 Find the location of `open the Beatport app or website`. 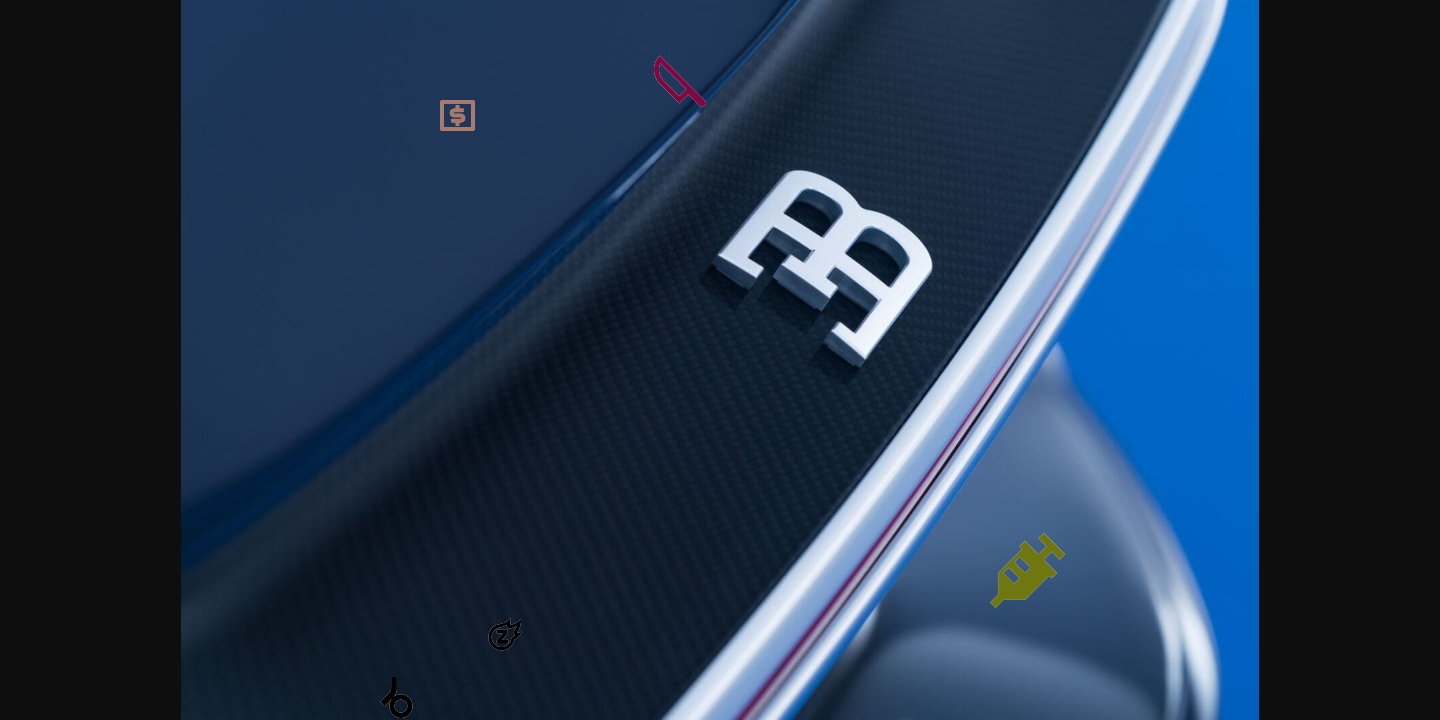

open the Beatport app or website is located at coordinates (396, 697).